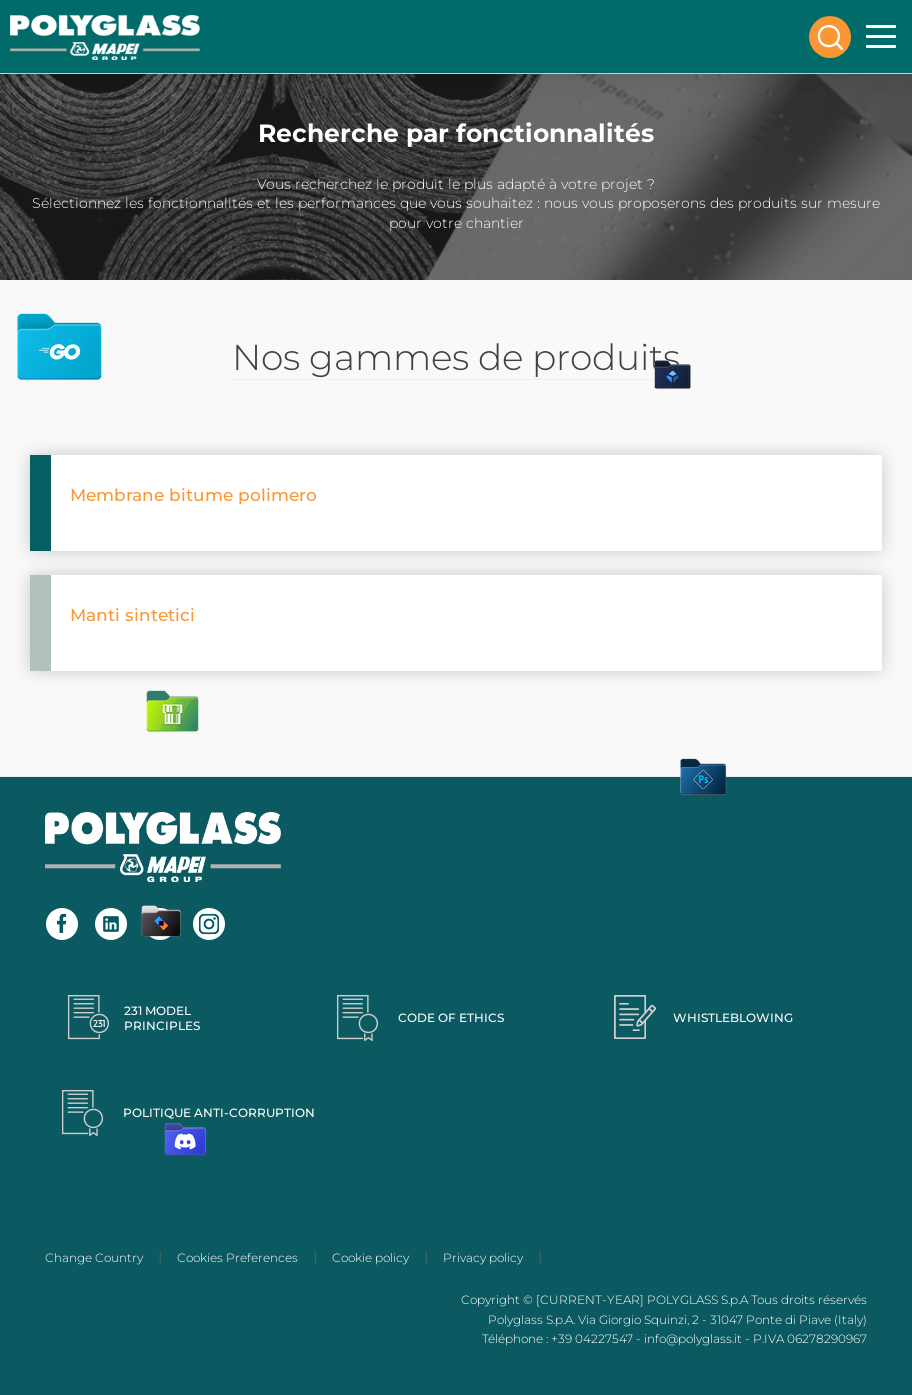  What do you see at coordinates (185, 1140) in the screenshot?
I see `folder for discord-related files` at bounding box center [185, 1140].